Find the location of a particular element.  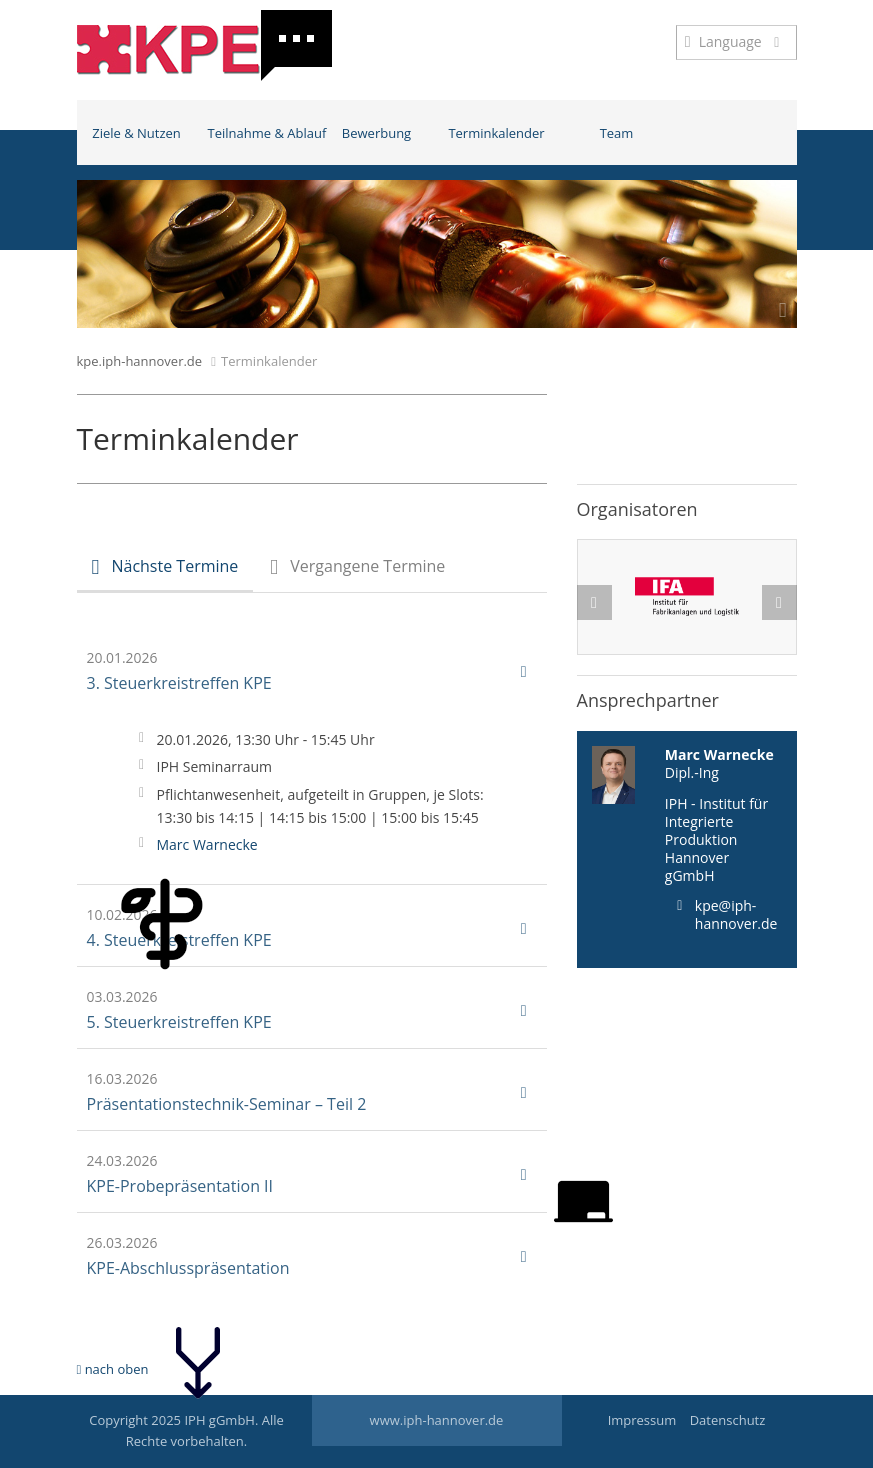

open text messaging app is located at coordinates (296, 45).